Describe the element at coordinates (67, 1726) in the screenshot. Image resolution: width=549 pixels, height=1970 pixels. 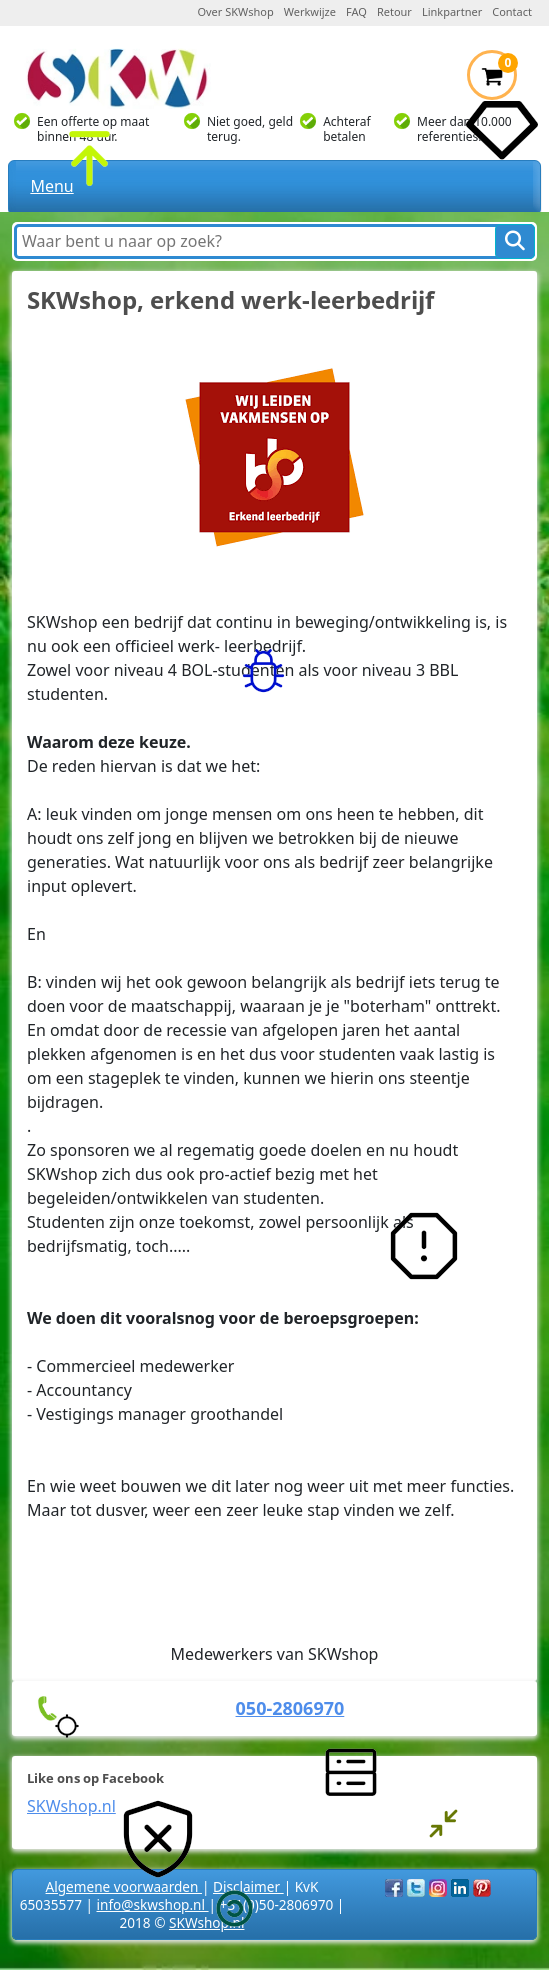
I see `GPS signal not yet acquired` at that location.